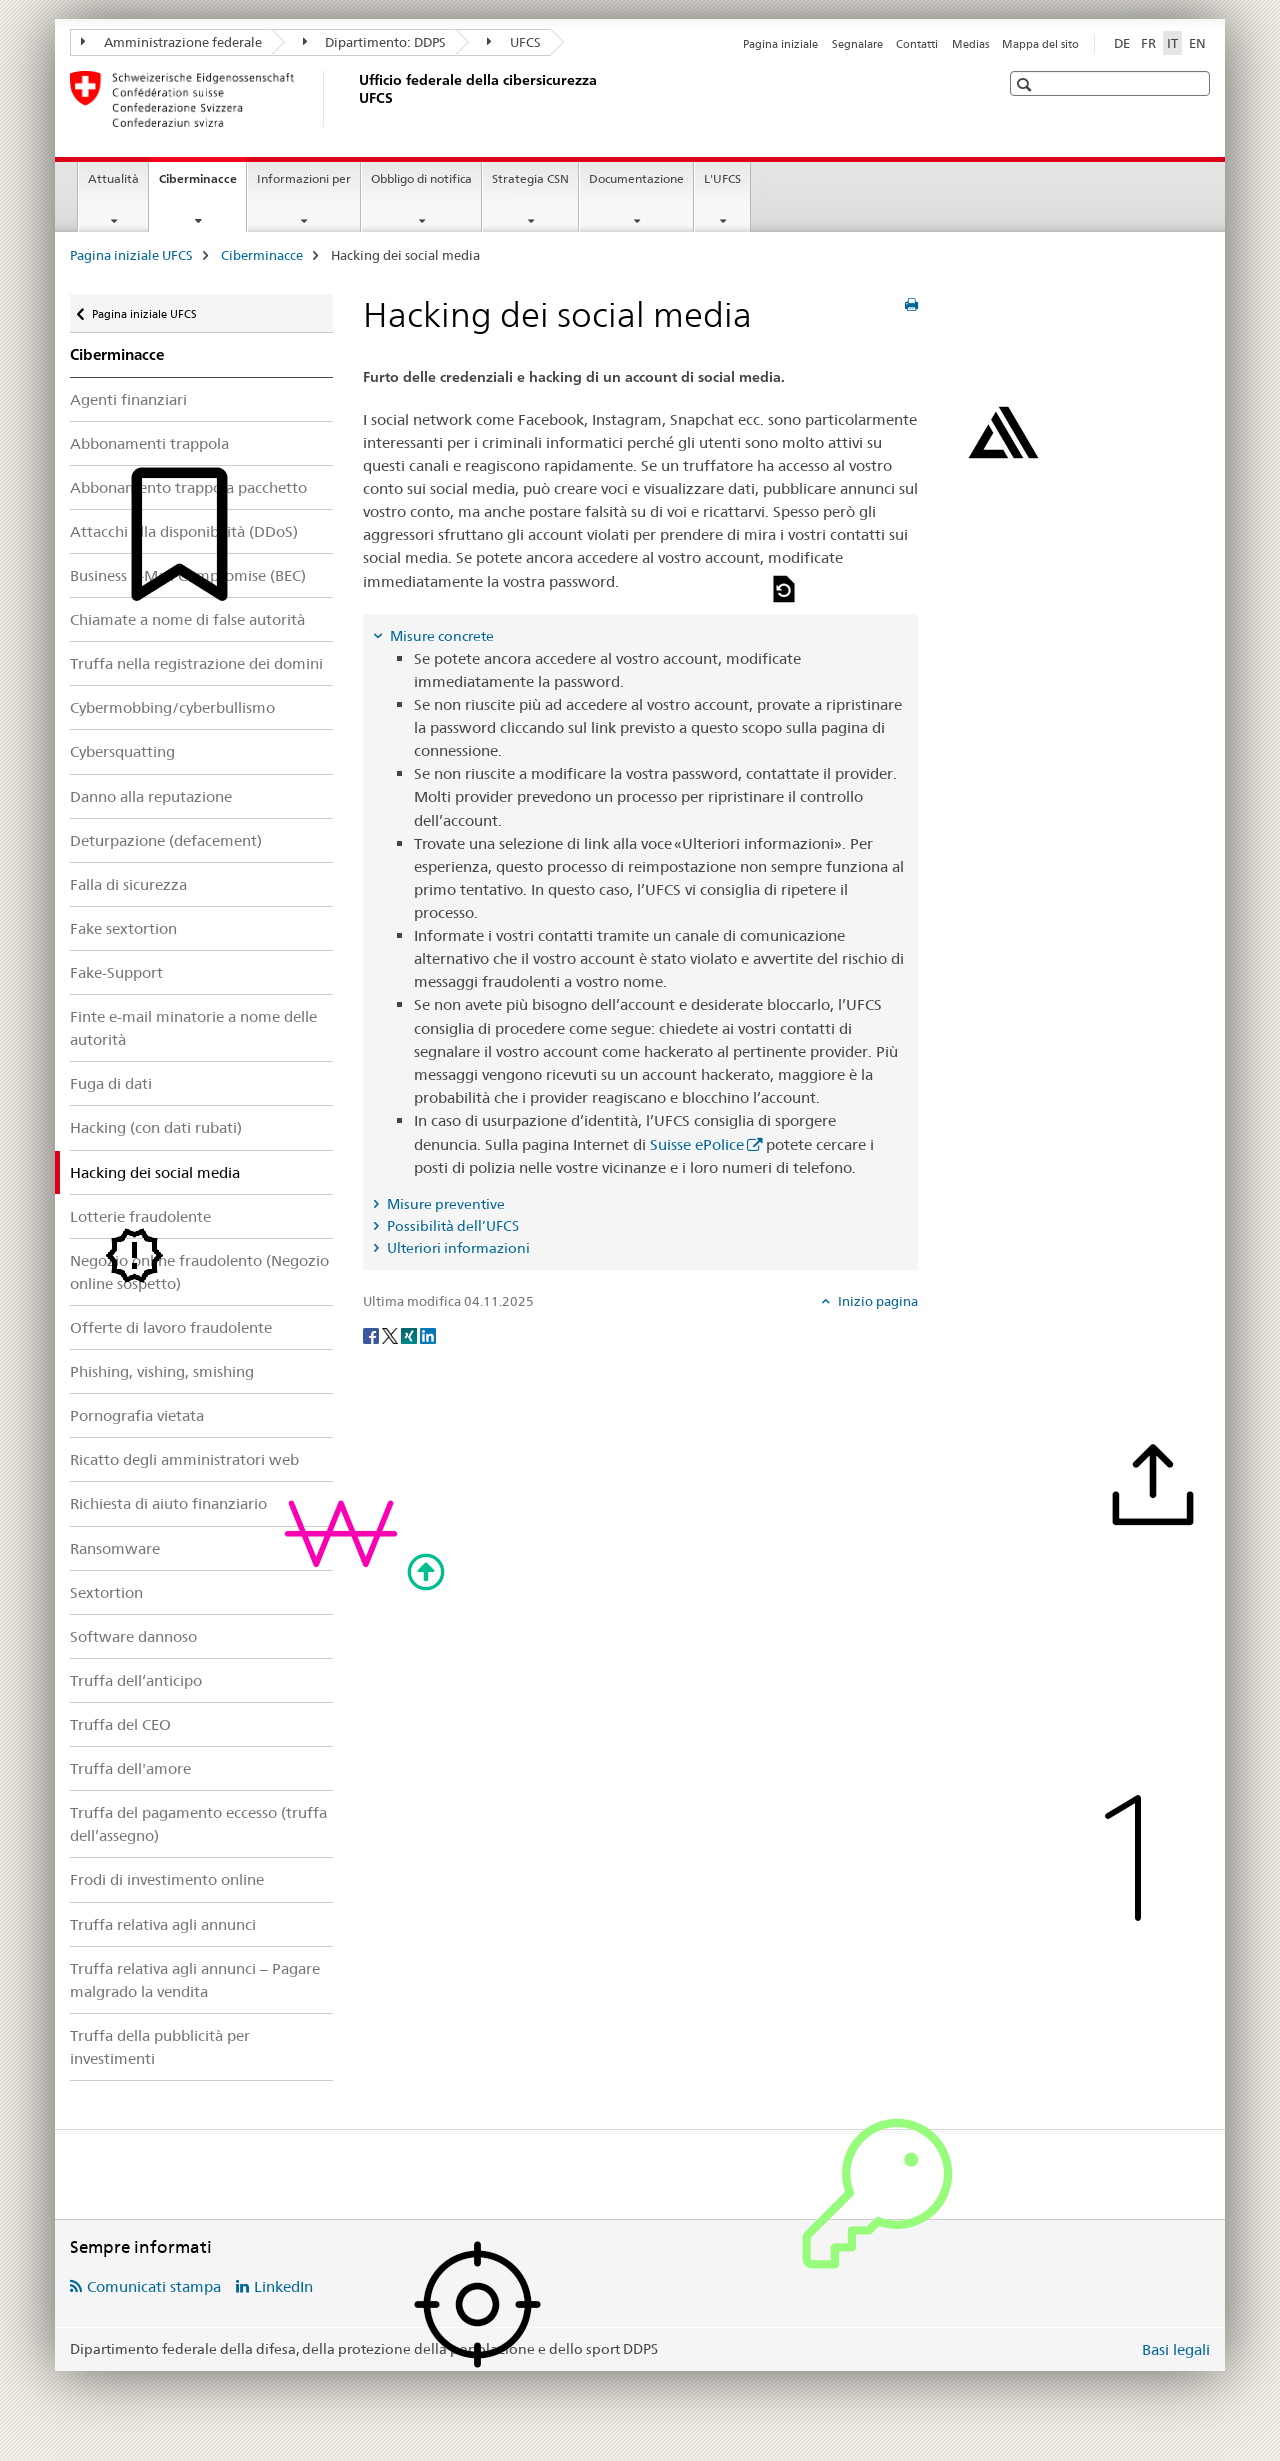 This screenshot has height=2461, width=1280. Describe the element at coordinates (426, 1572) in the screenshot. I see `scroll to top of page` at that location.